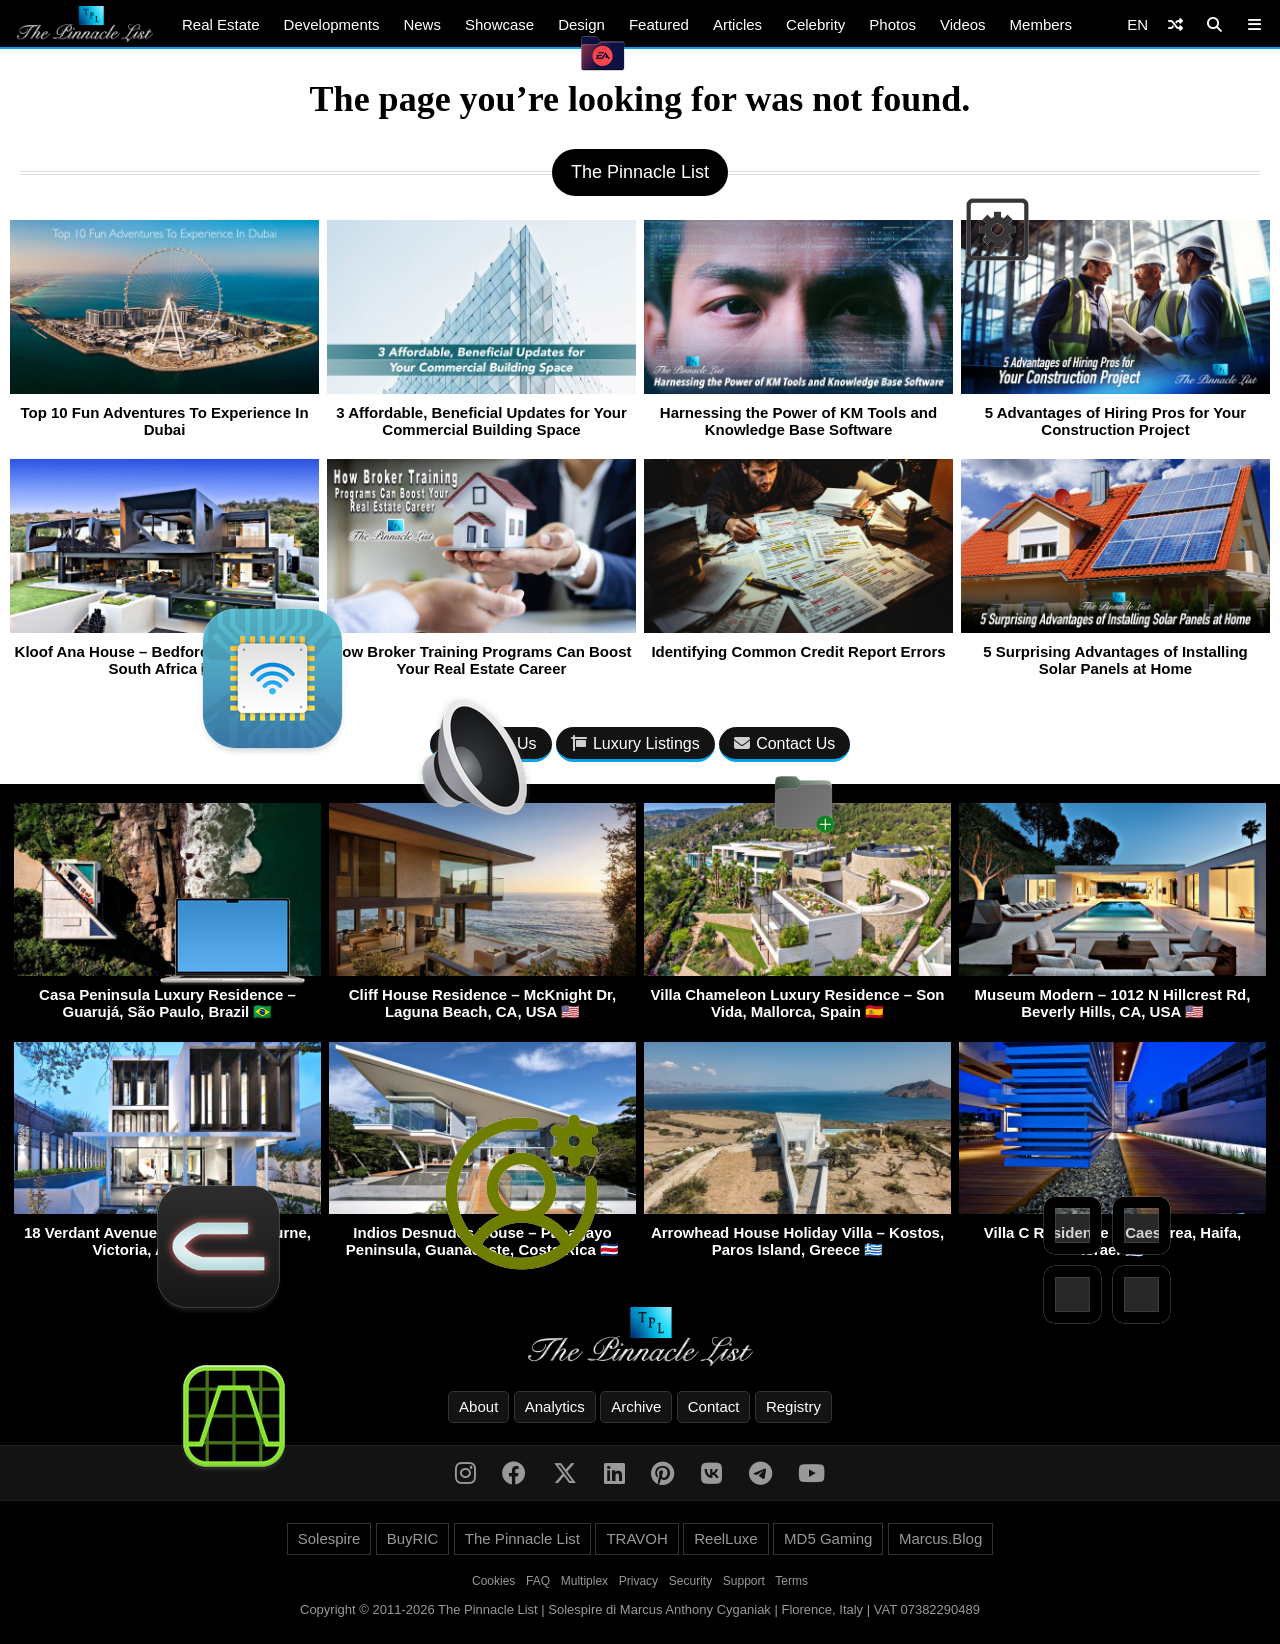  What do you see at coordinates (803, 802) in the screenshot?
I see `create a new folder` at bounding box center [803, 802].